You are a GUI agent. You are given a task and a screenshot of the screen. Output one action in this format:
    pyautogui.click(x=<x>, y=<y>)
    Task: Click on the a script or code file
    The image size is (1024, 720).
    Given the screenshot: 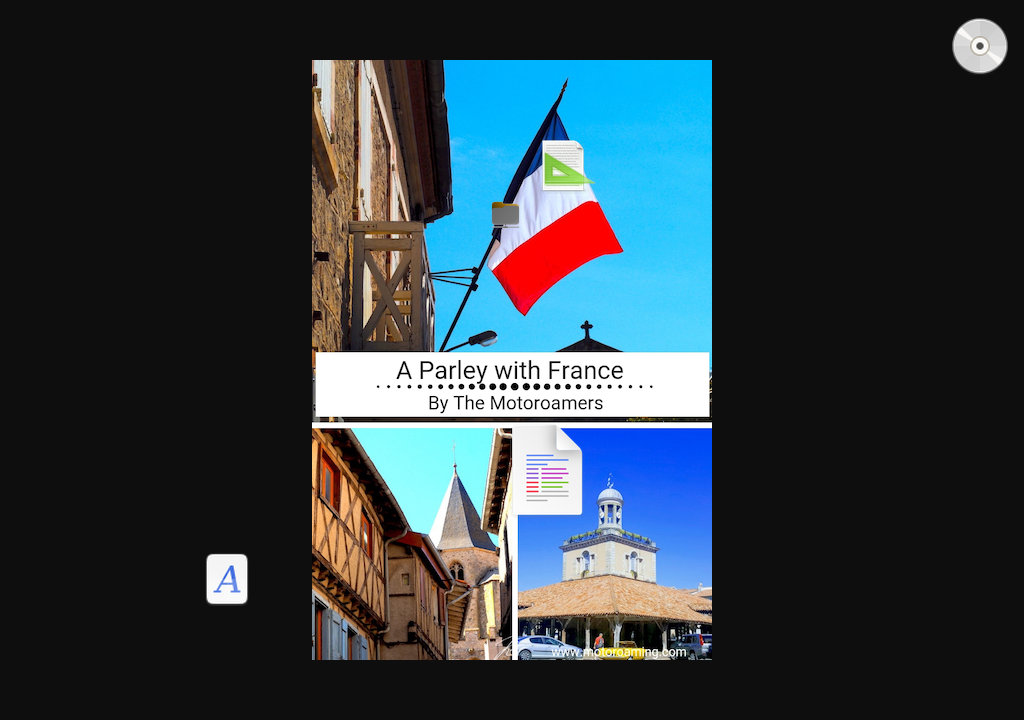 What is the action you would take?
    pyautogui.click(x=547, y=471)
    